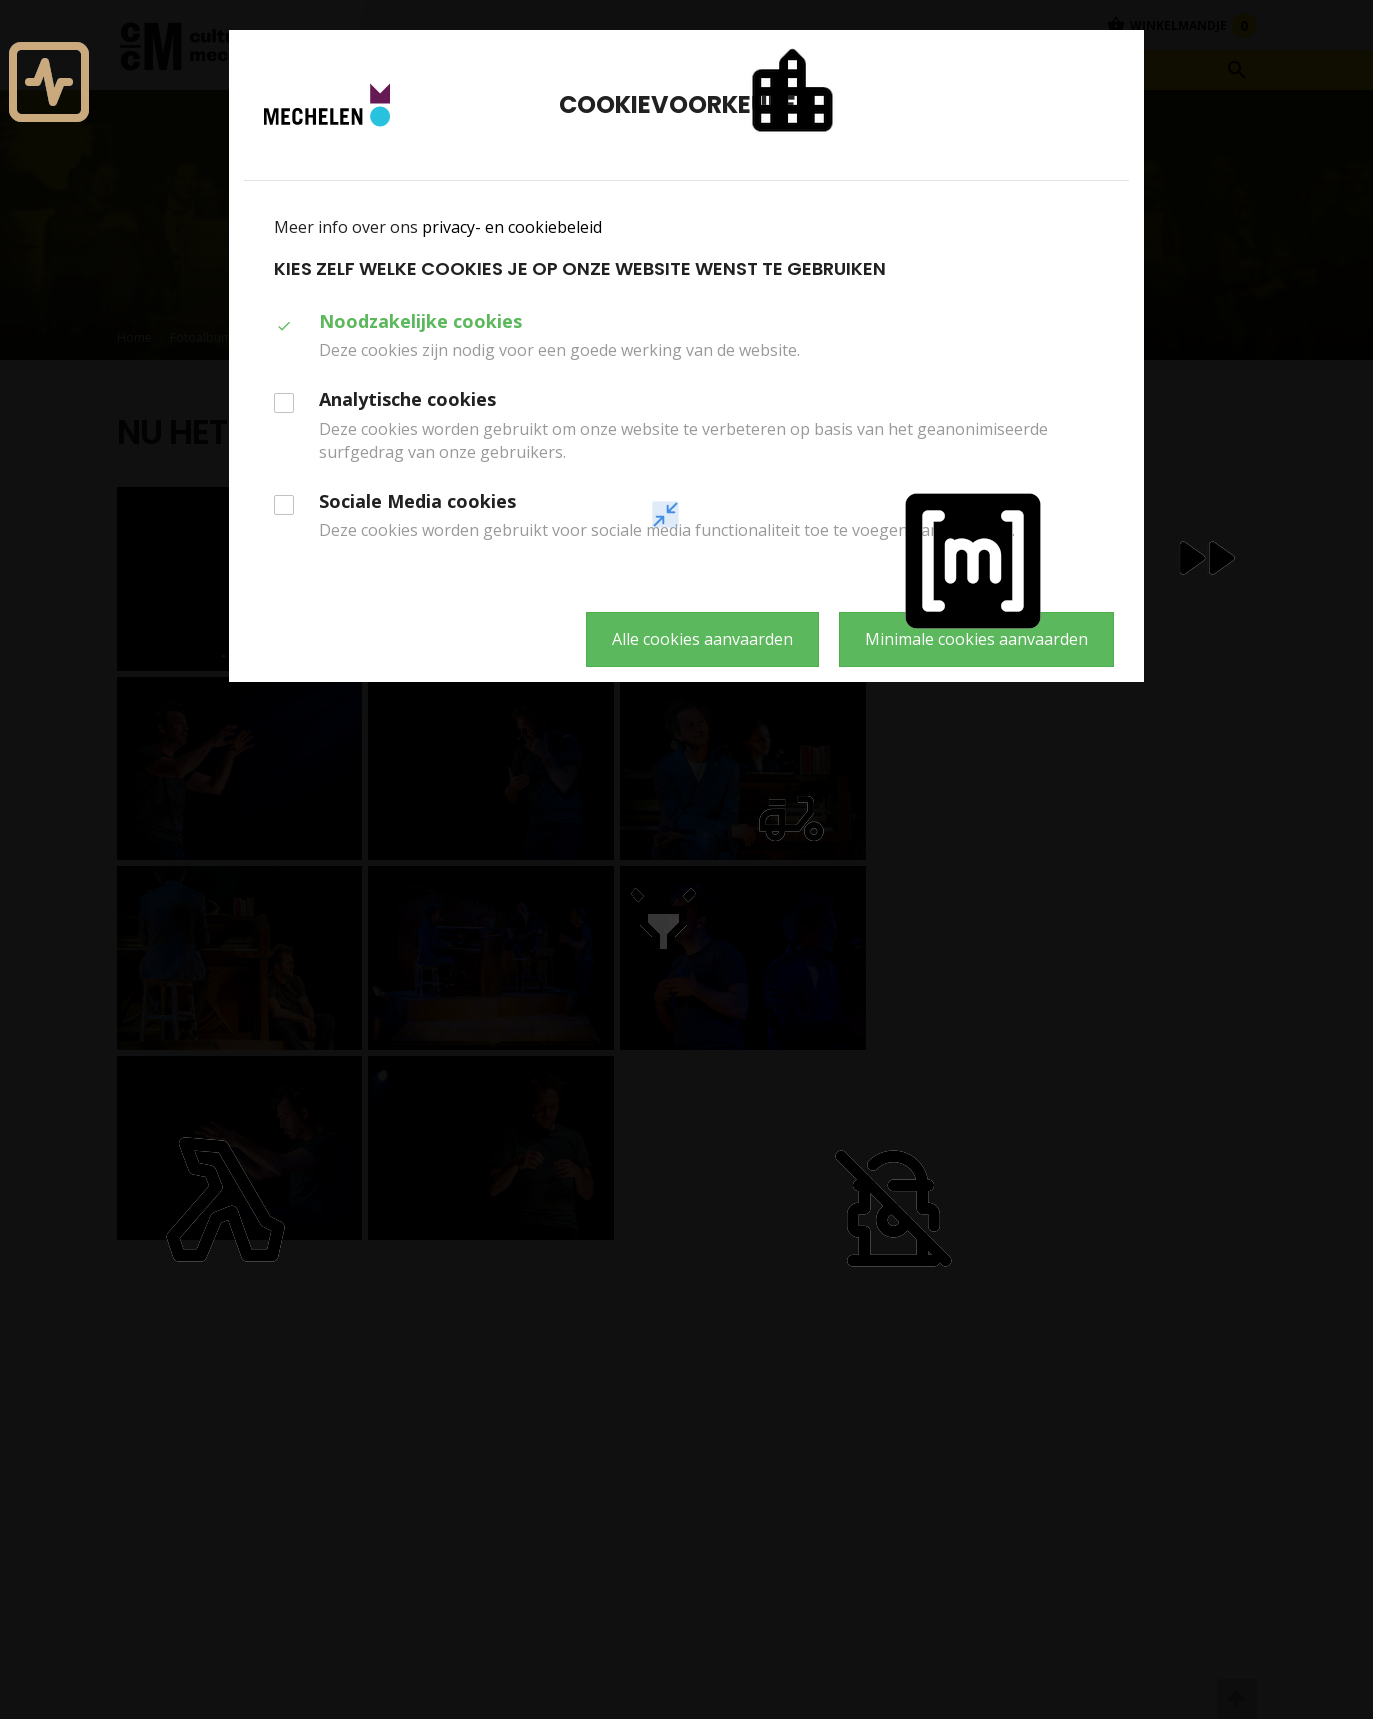  What do you see at coordinates (222, 1199) in the screenshot?
I see `open LINQPad application` at bounding box center [222, 1199].